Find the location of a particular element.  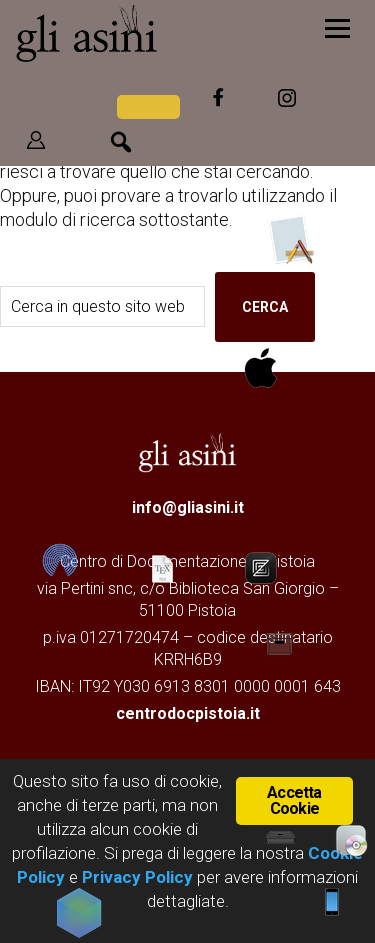

open zed code editor is located at coordinates (261, 568).